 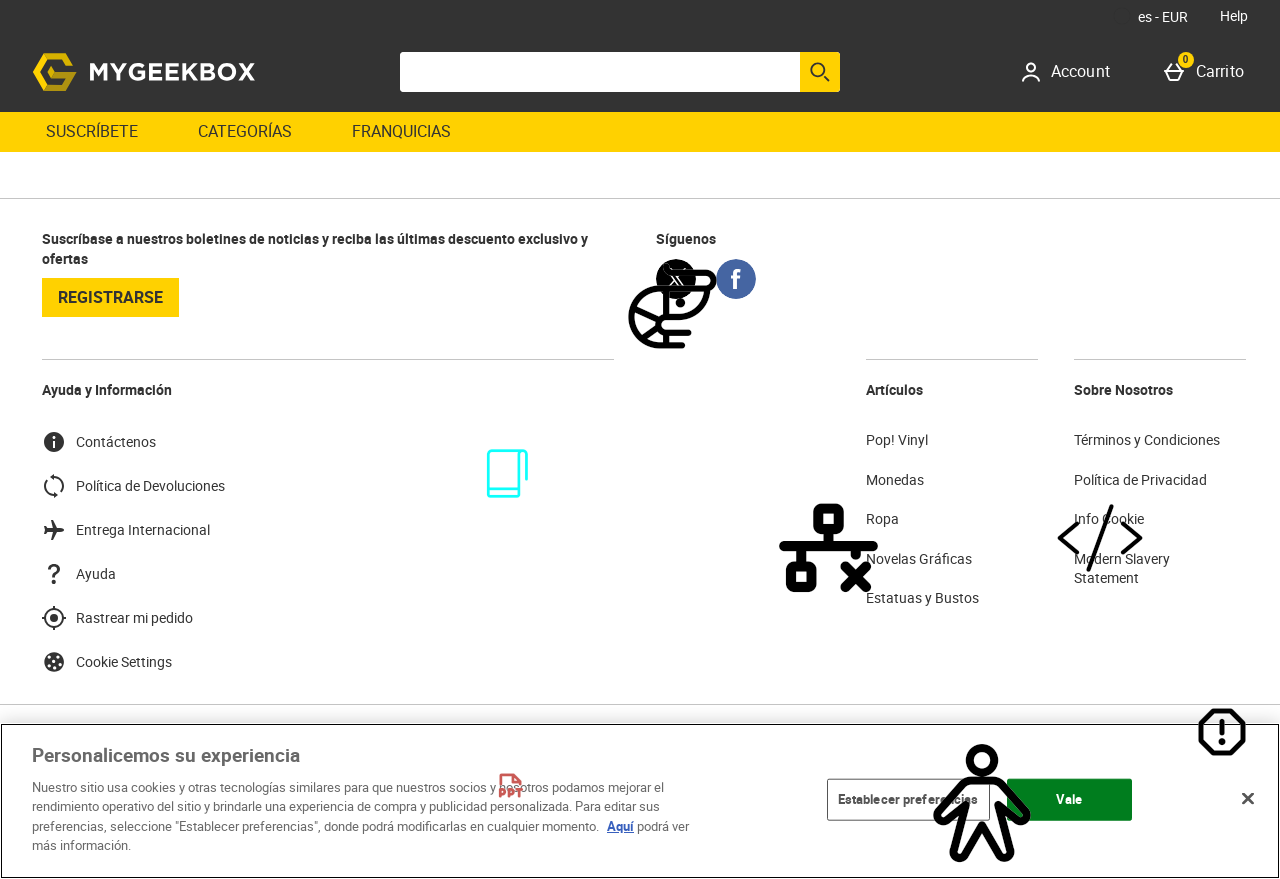 What do you see at coordinates (1100, 538) in the screenshot?
I see `view or edit source code` at bounding box center [1100, 538].